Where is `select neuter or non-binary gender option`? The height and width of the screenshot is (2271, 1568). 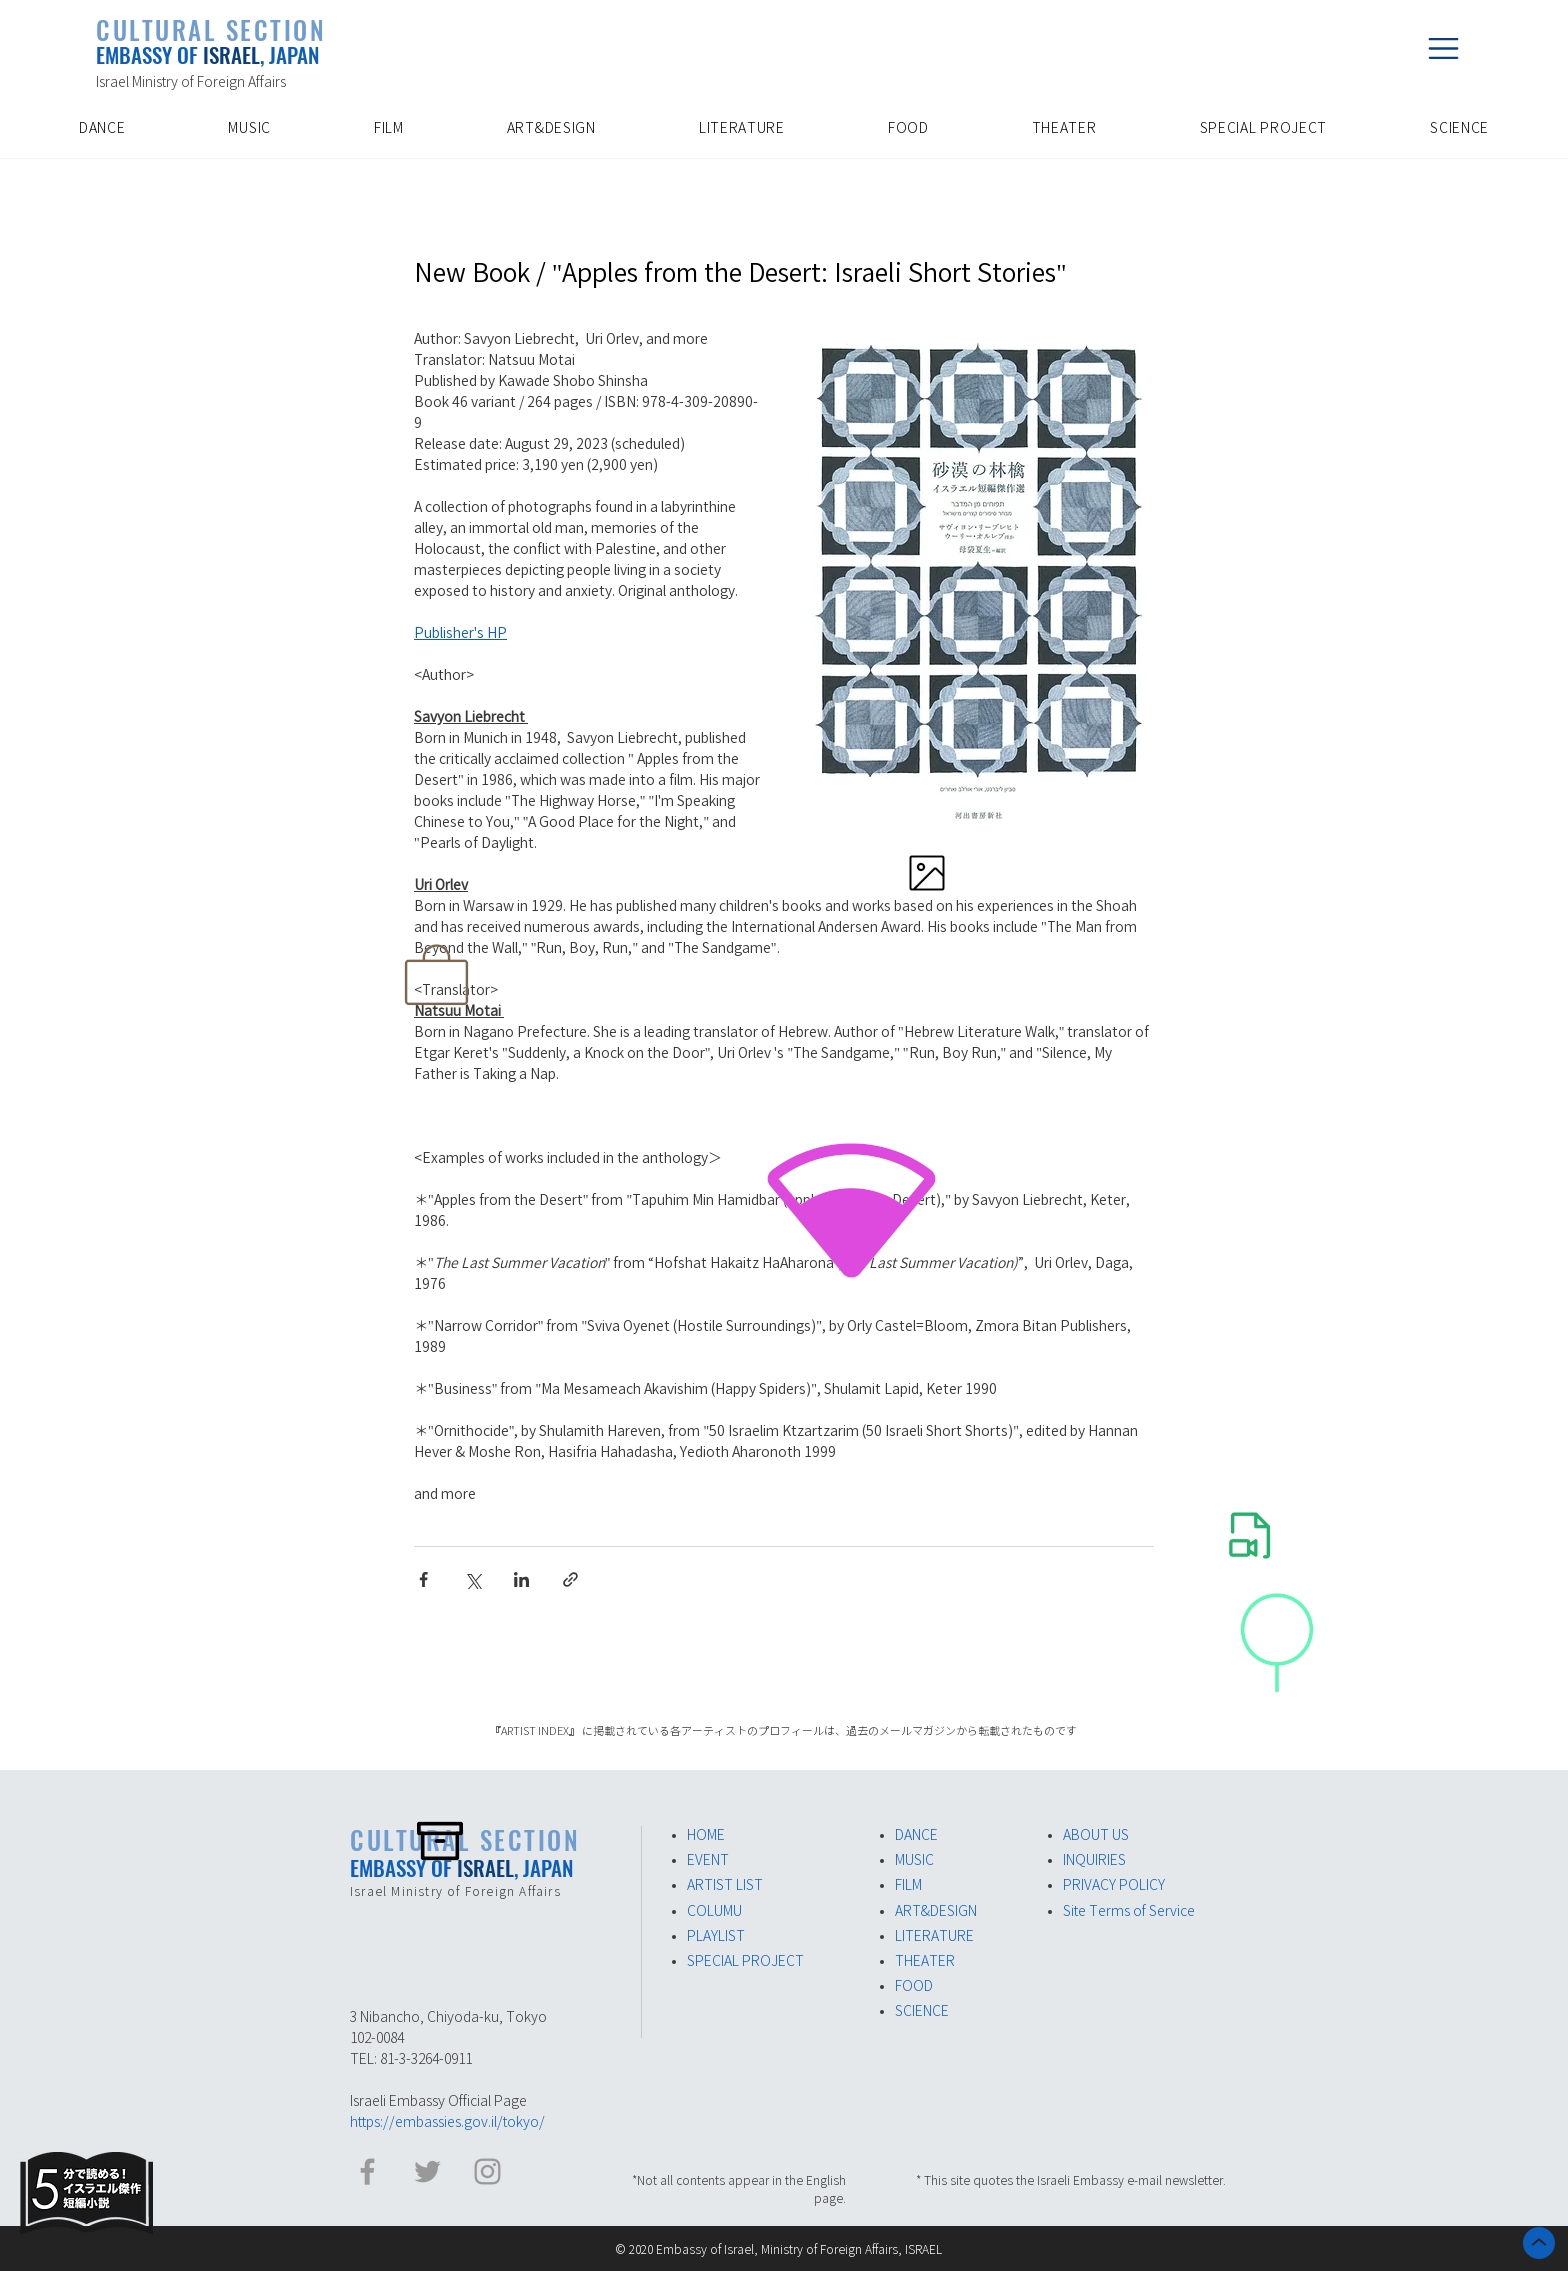 select neuter or non-binary gender option is located at coordinates (1277, 1641).